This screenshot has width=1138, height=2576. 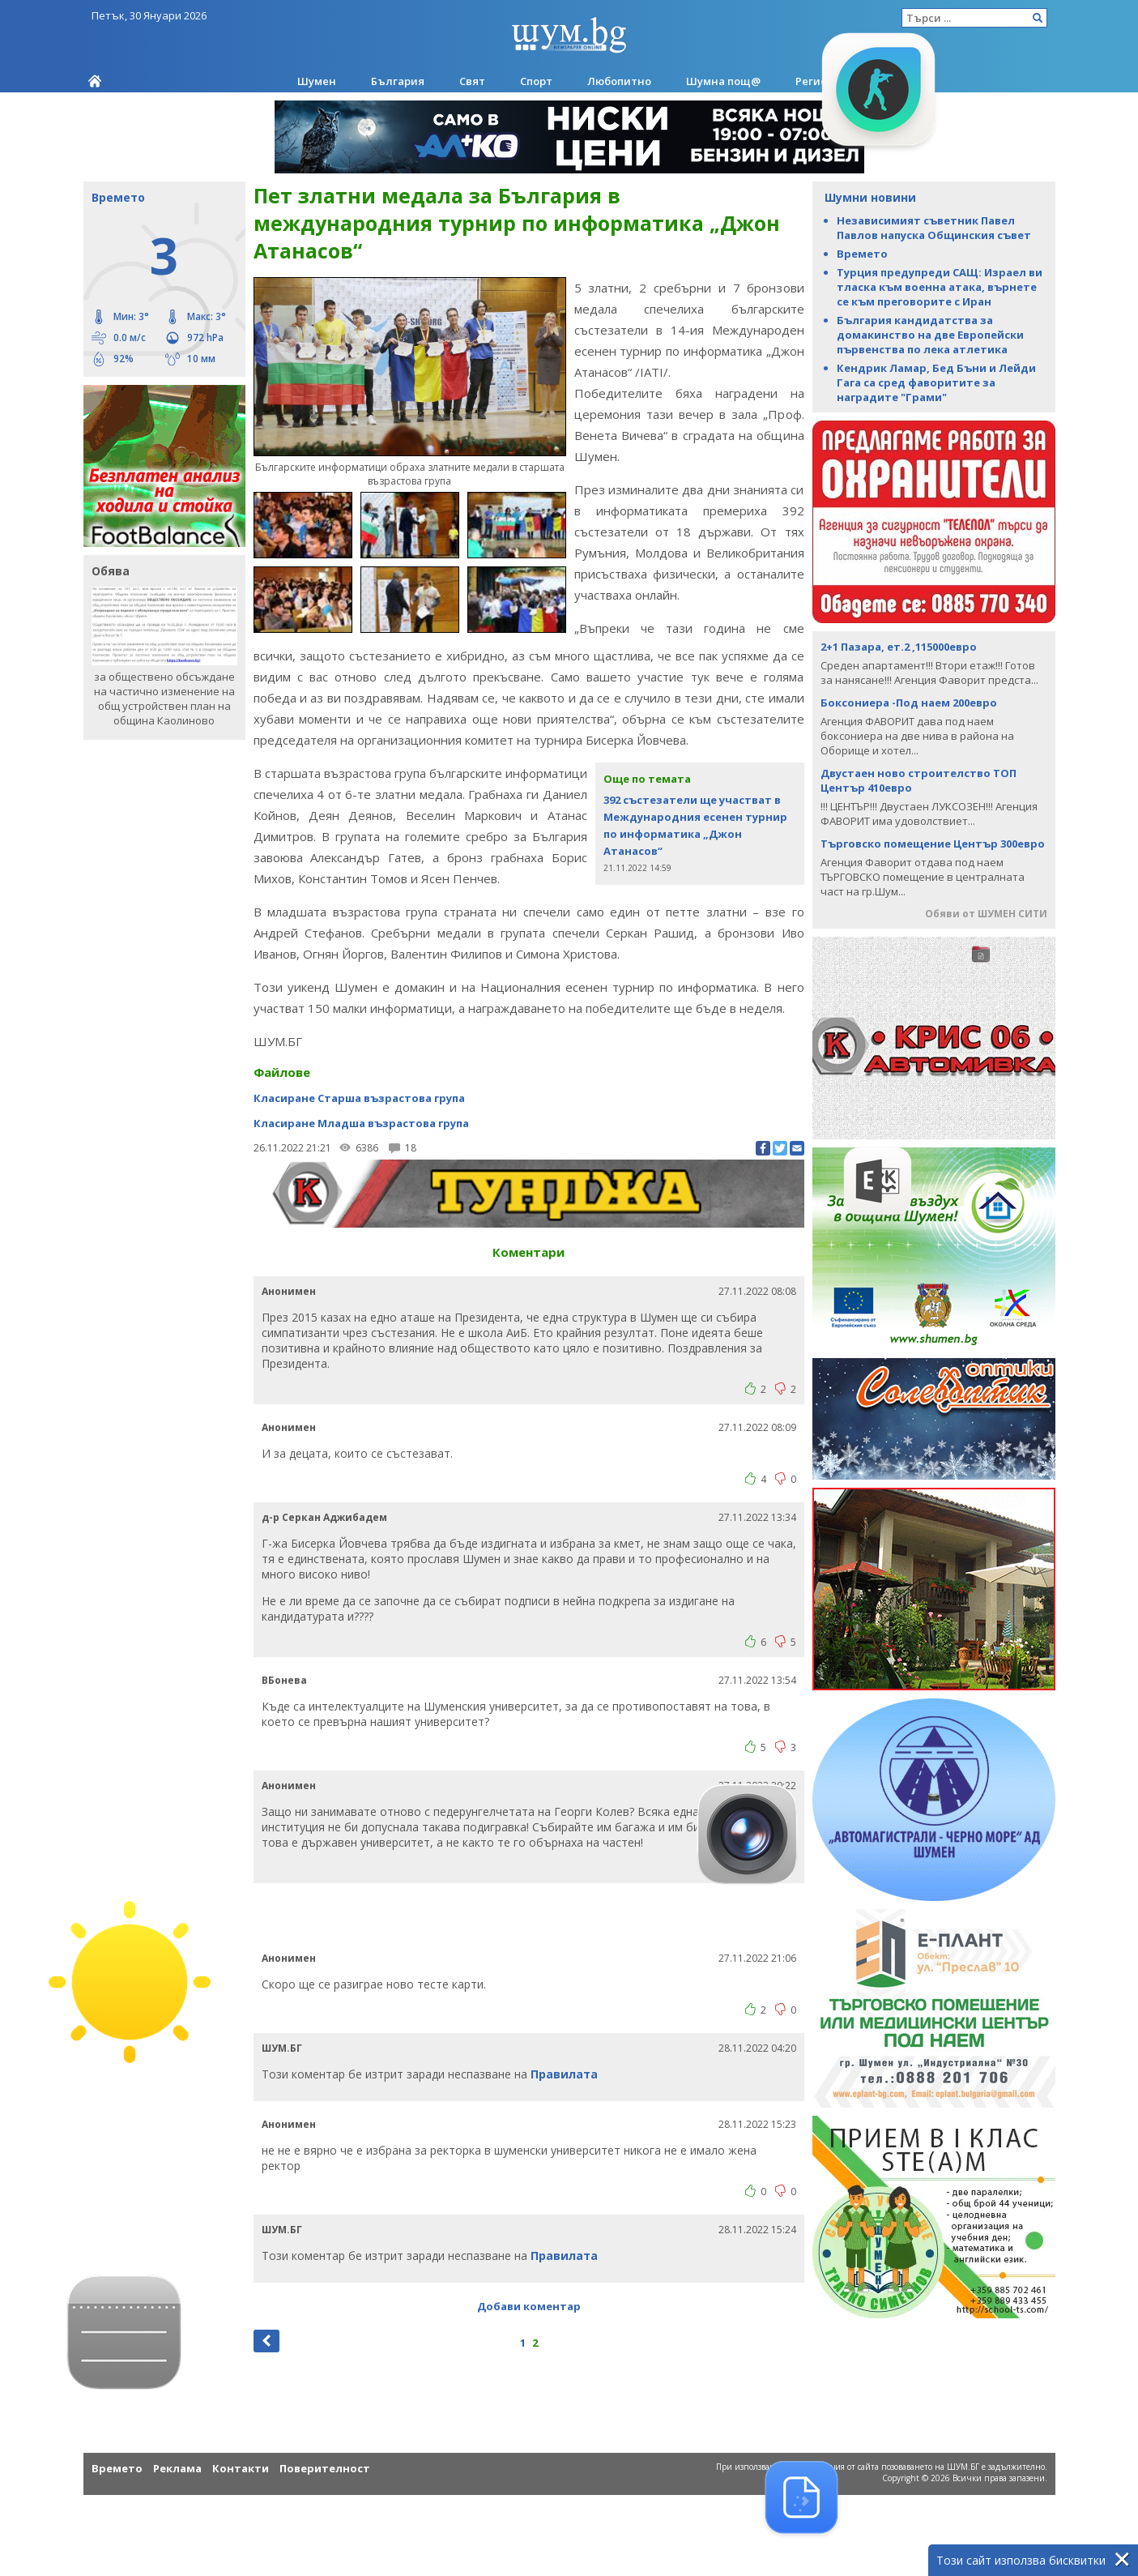 I want to click on open the notes app, so click(x=124, y=2332).